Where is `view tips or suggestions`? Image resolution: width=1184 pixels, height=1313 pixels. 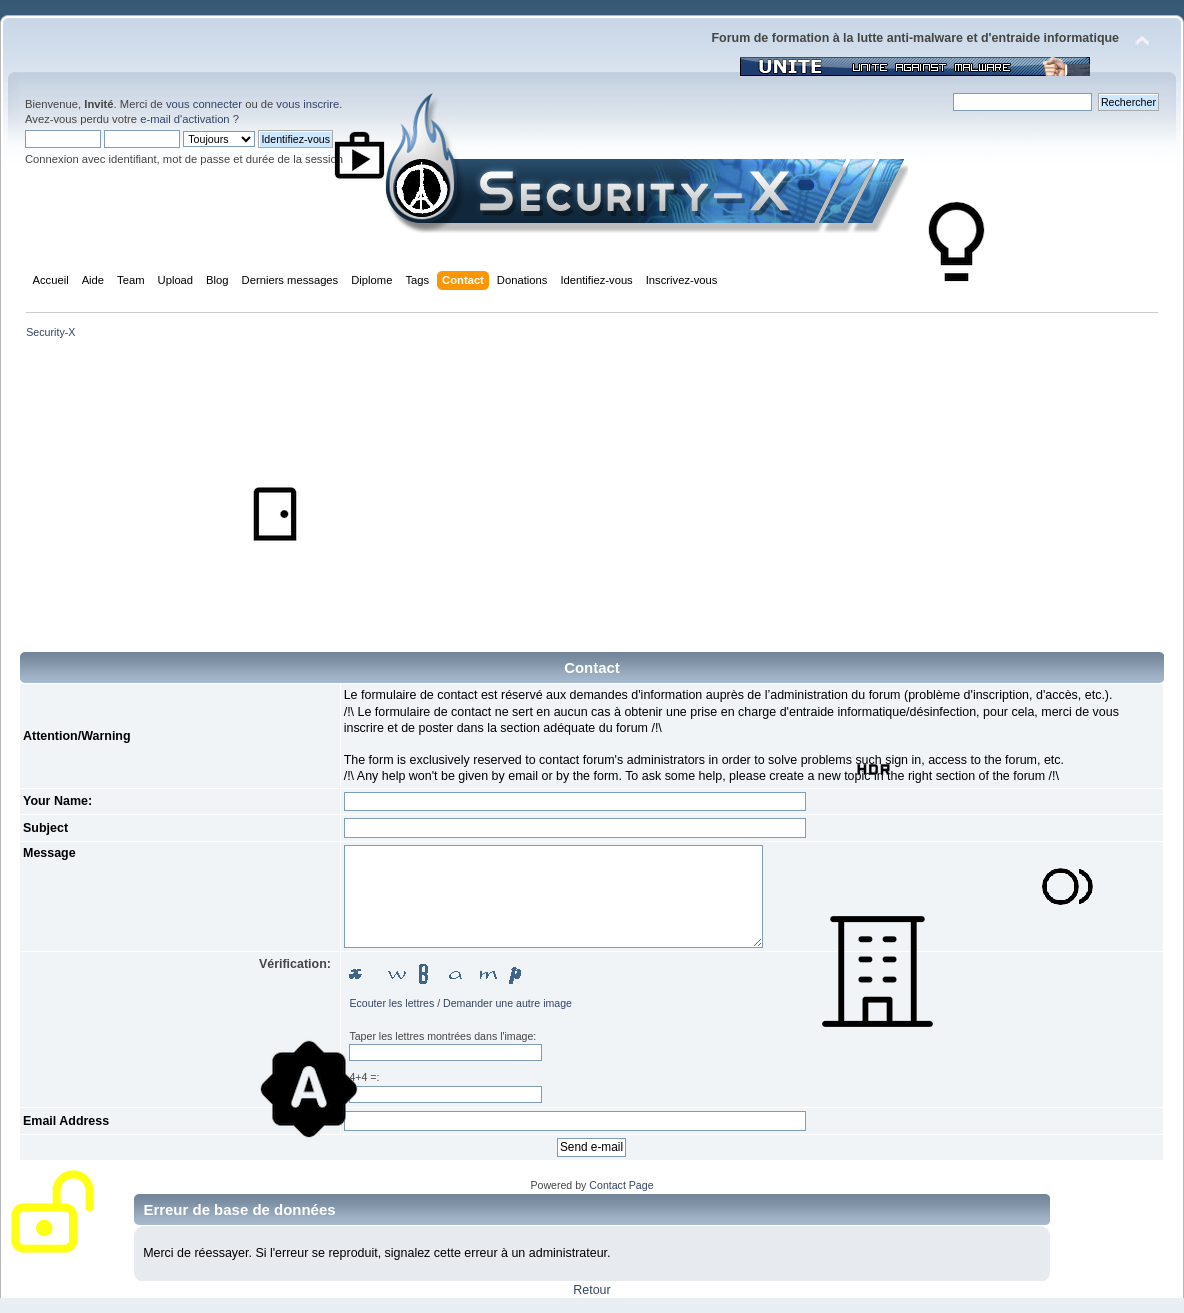 view tips or suggestions is located at coordinates (956, 241).